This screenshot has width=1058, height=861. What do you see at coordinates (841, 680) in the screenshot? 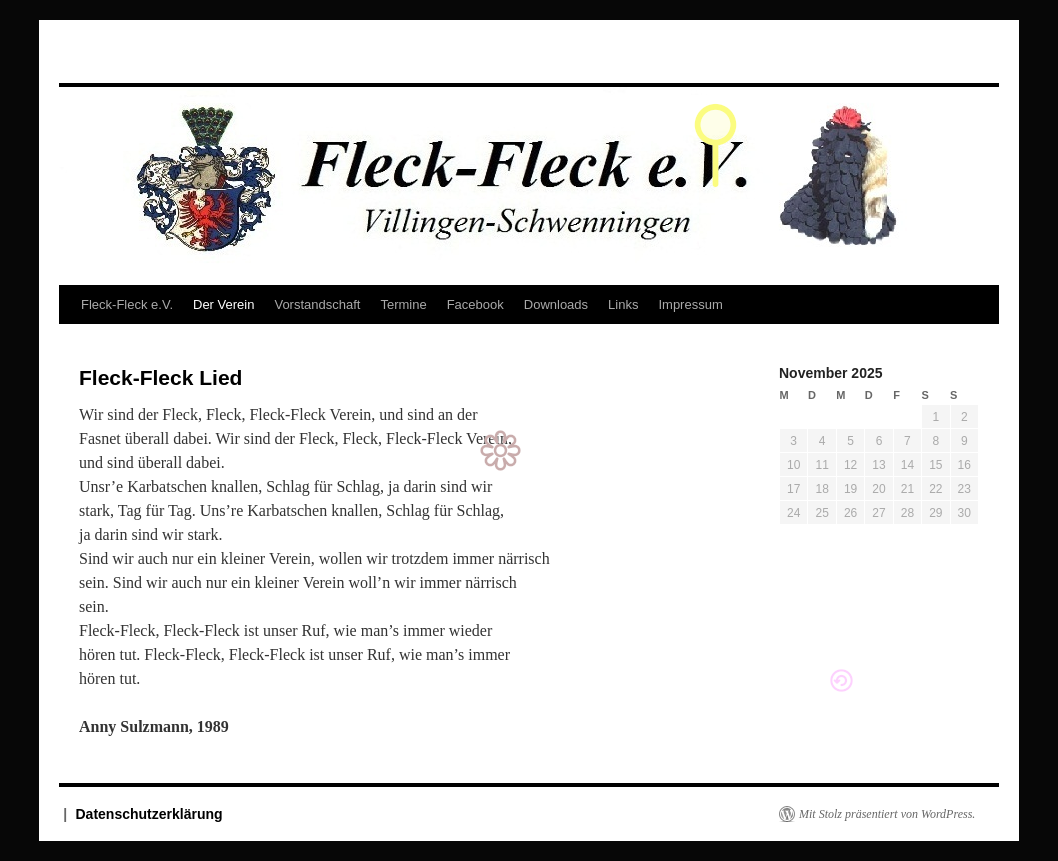
I see `indicates creative commons share-alike license` at bounding box center [841, 680].